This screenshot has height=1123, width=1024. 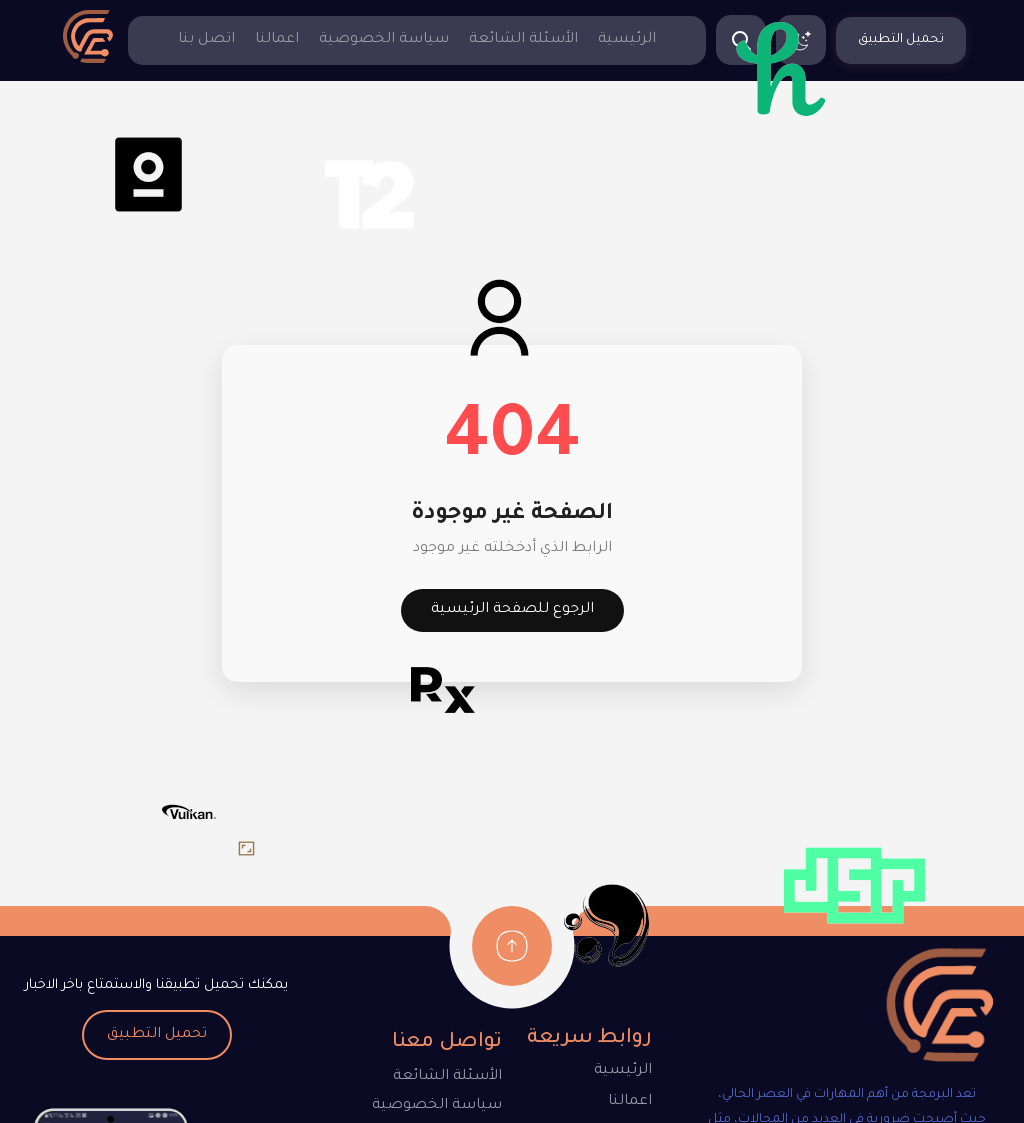 I want to click on open Reactive Resume app, so click(x=443, y=690).